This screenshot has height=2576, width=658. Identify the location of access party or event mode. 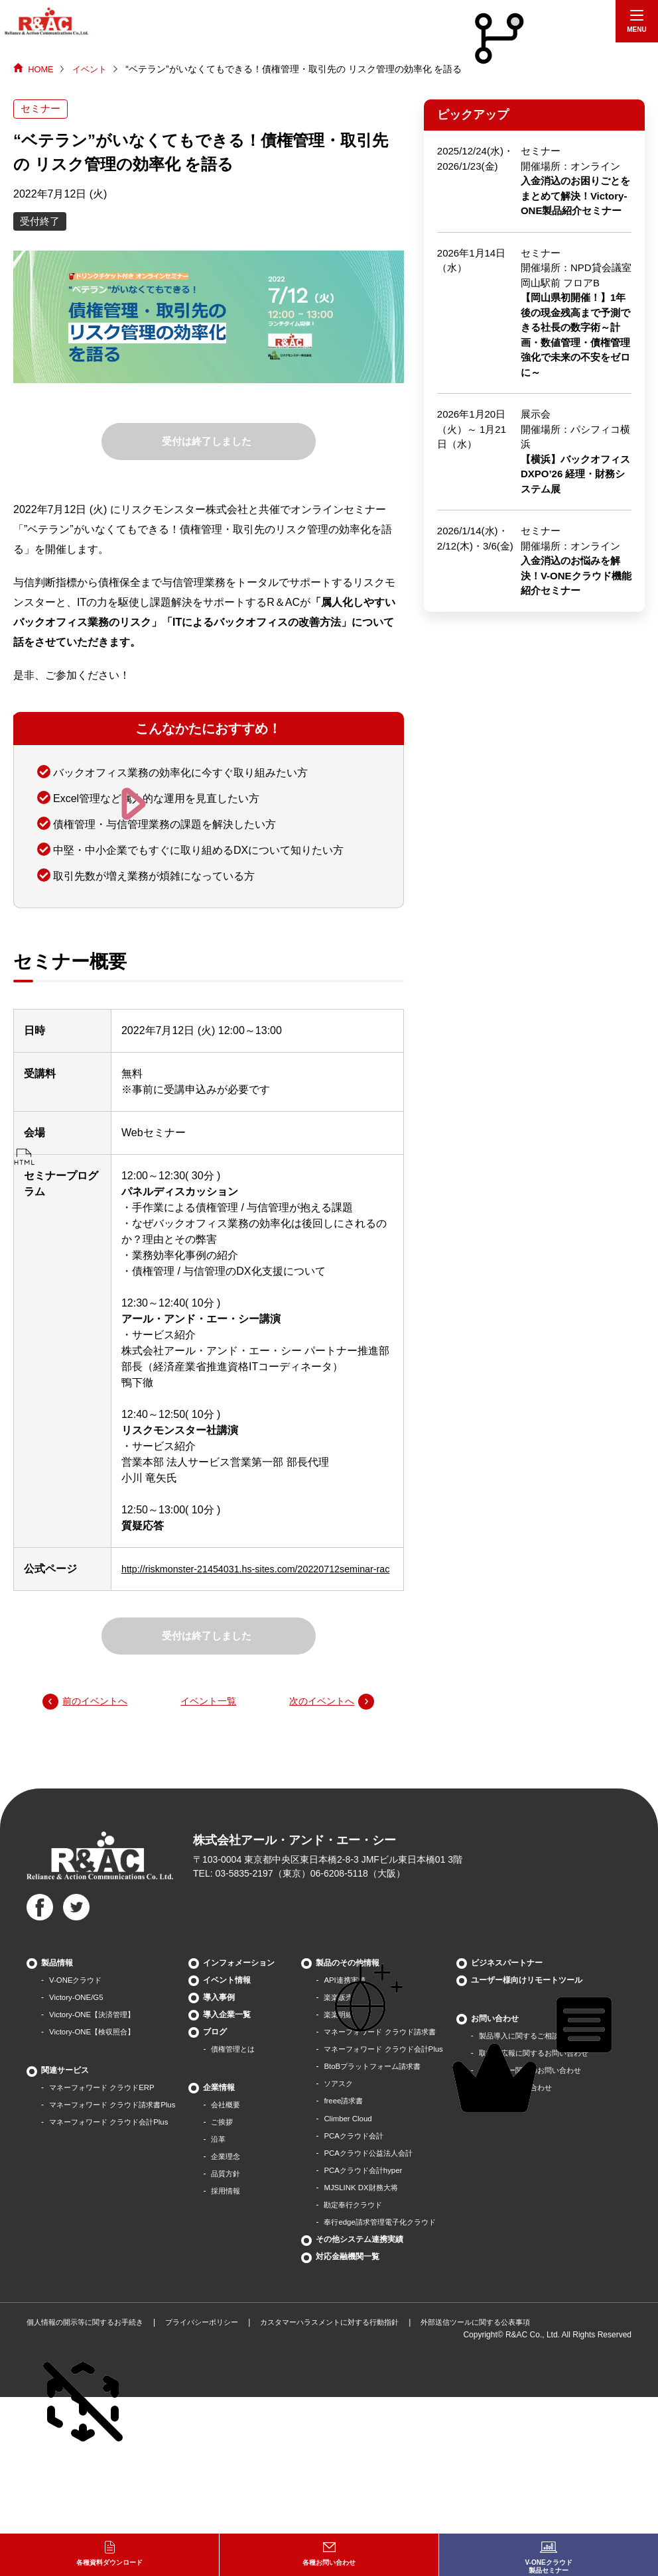
(365, 1999).